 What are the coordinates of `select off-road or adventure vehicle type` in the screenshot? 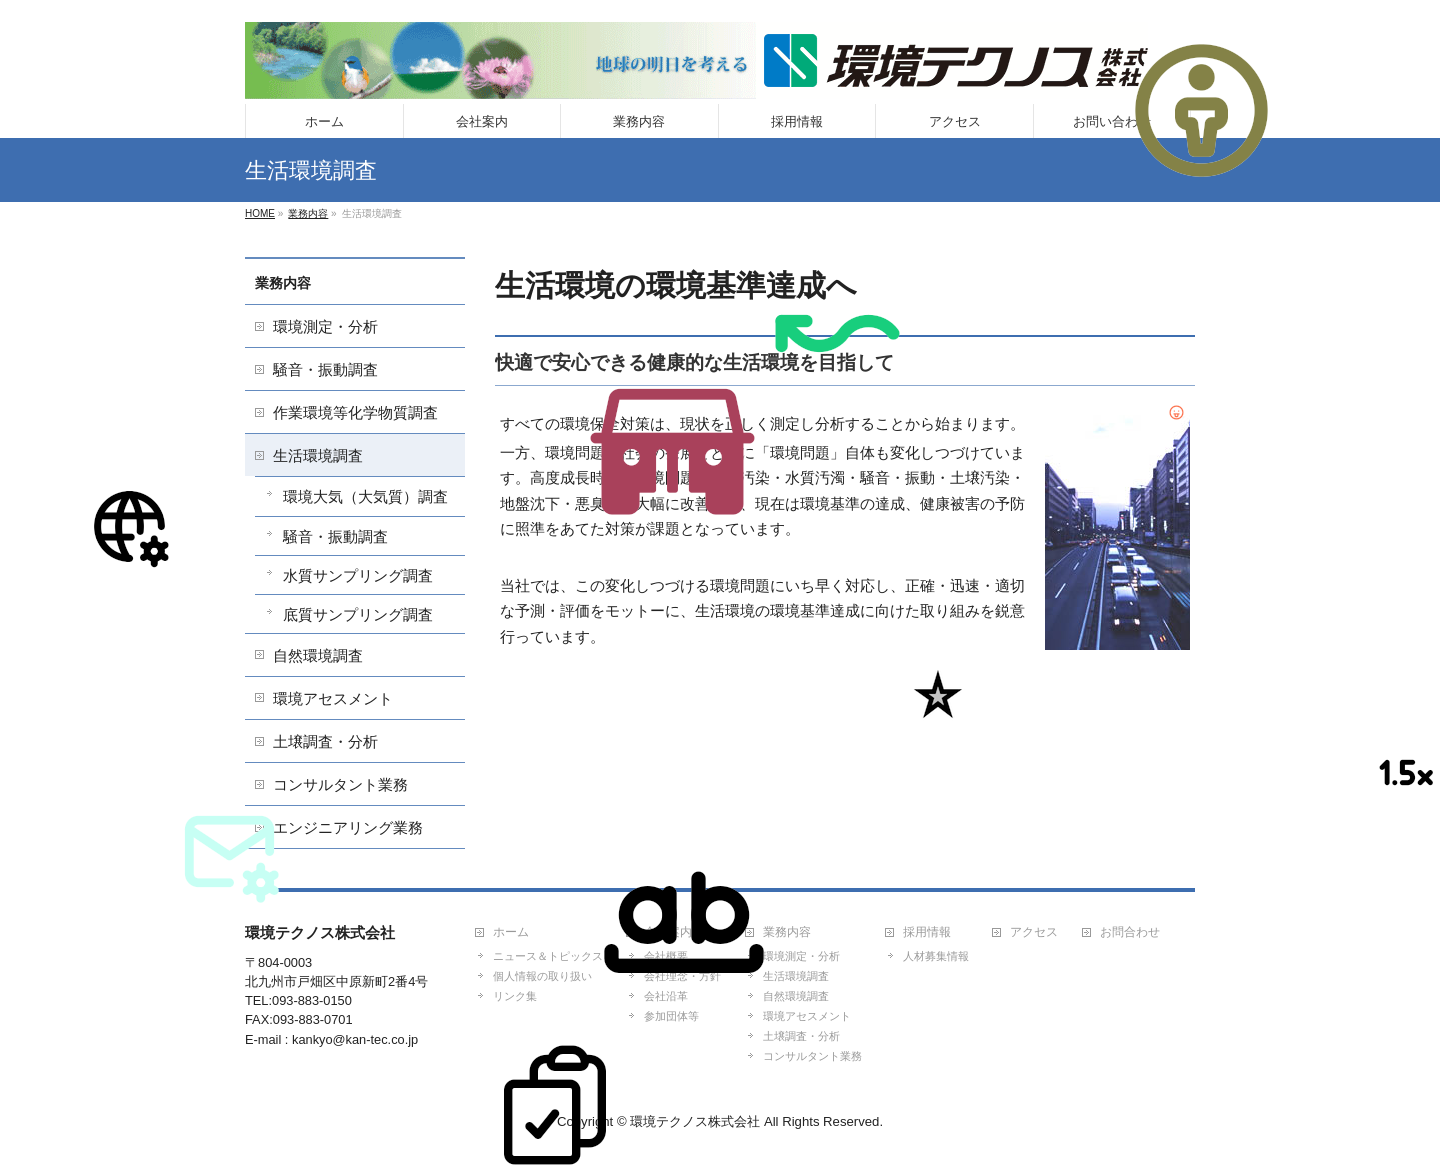 It's located at (672, 454).